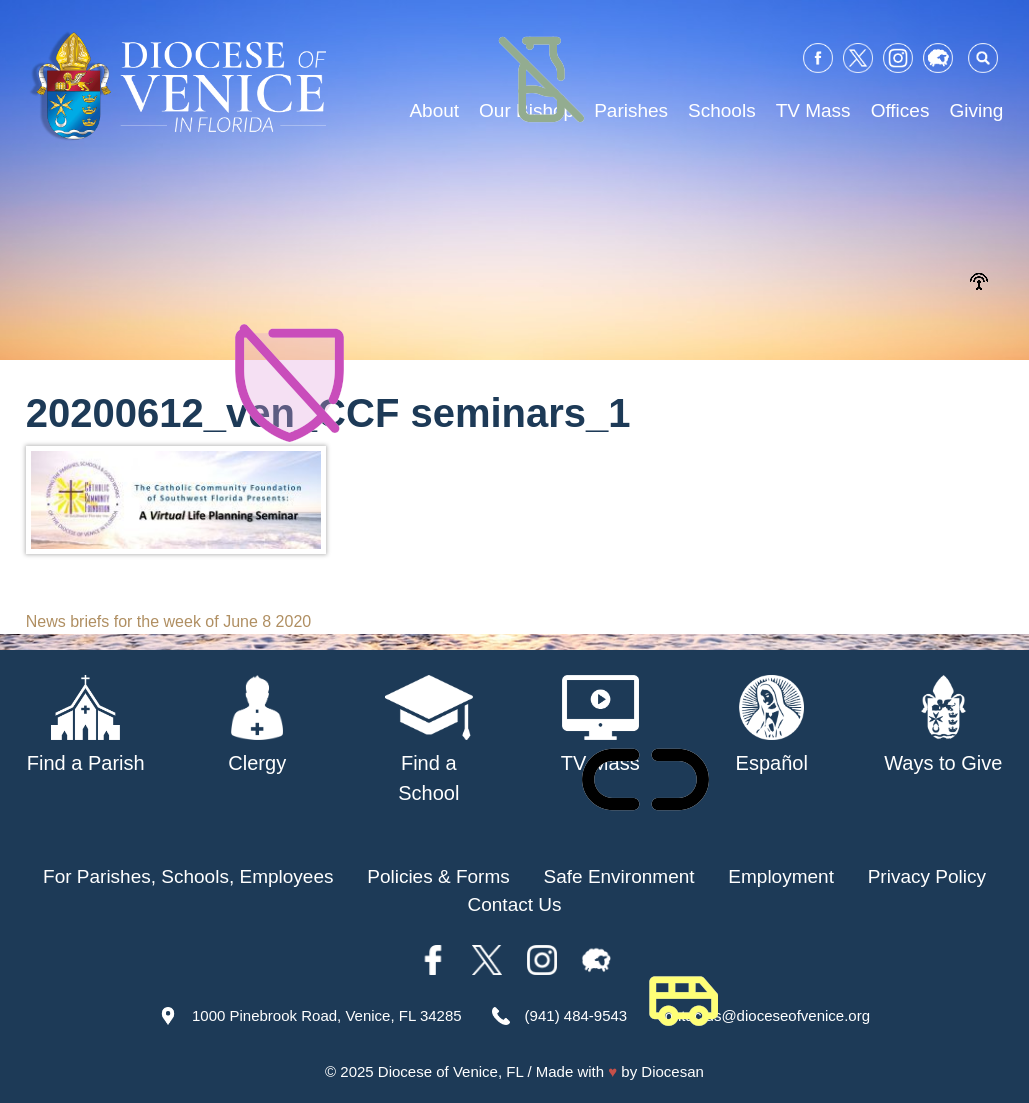 Image resolution: width=1029 pixels, height=1103 pixels. What do you see at coordinates (541, 79) in the screenshot?
I see `indicates dairy-free or no milk option` at bounding box center [541, 79].